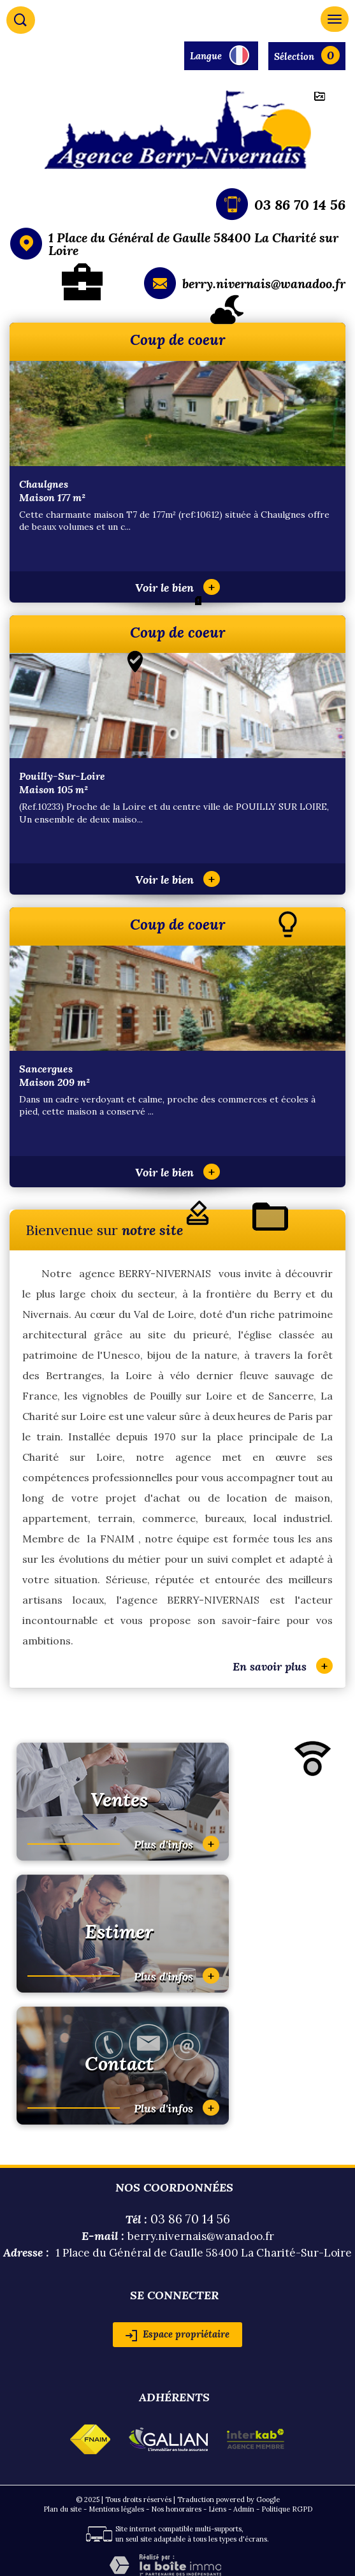 This screenshot has height=2576, width=355. Describe the element at coordinates (226, 309) in the screenshot. I see `indicates nighttime or evening weather conditions` at that location.